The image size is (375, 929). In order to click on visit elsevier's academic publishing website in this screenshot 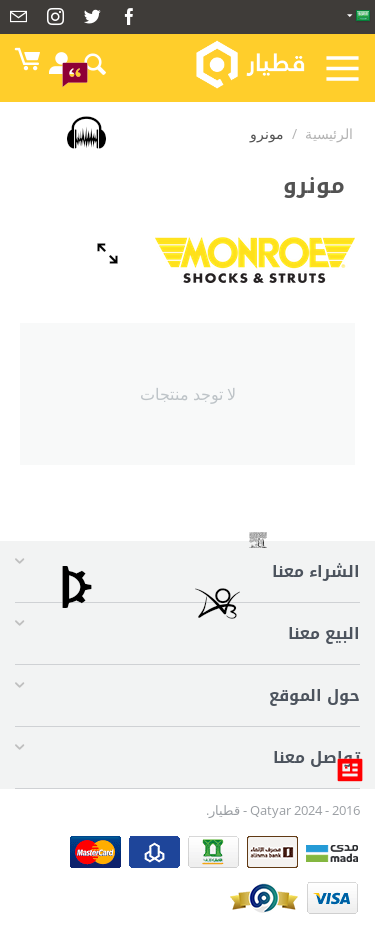, I will do `click(258, 540)`.